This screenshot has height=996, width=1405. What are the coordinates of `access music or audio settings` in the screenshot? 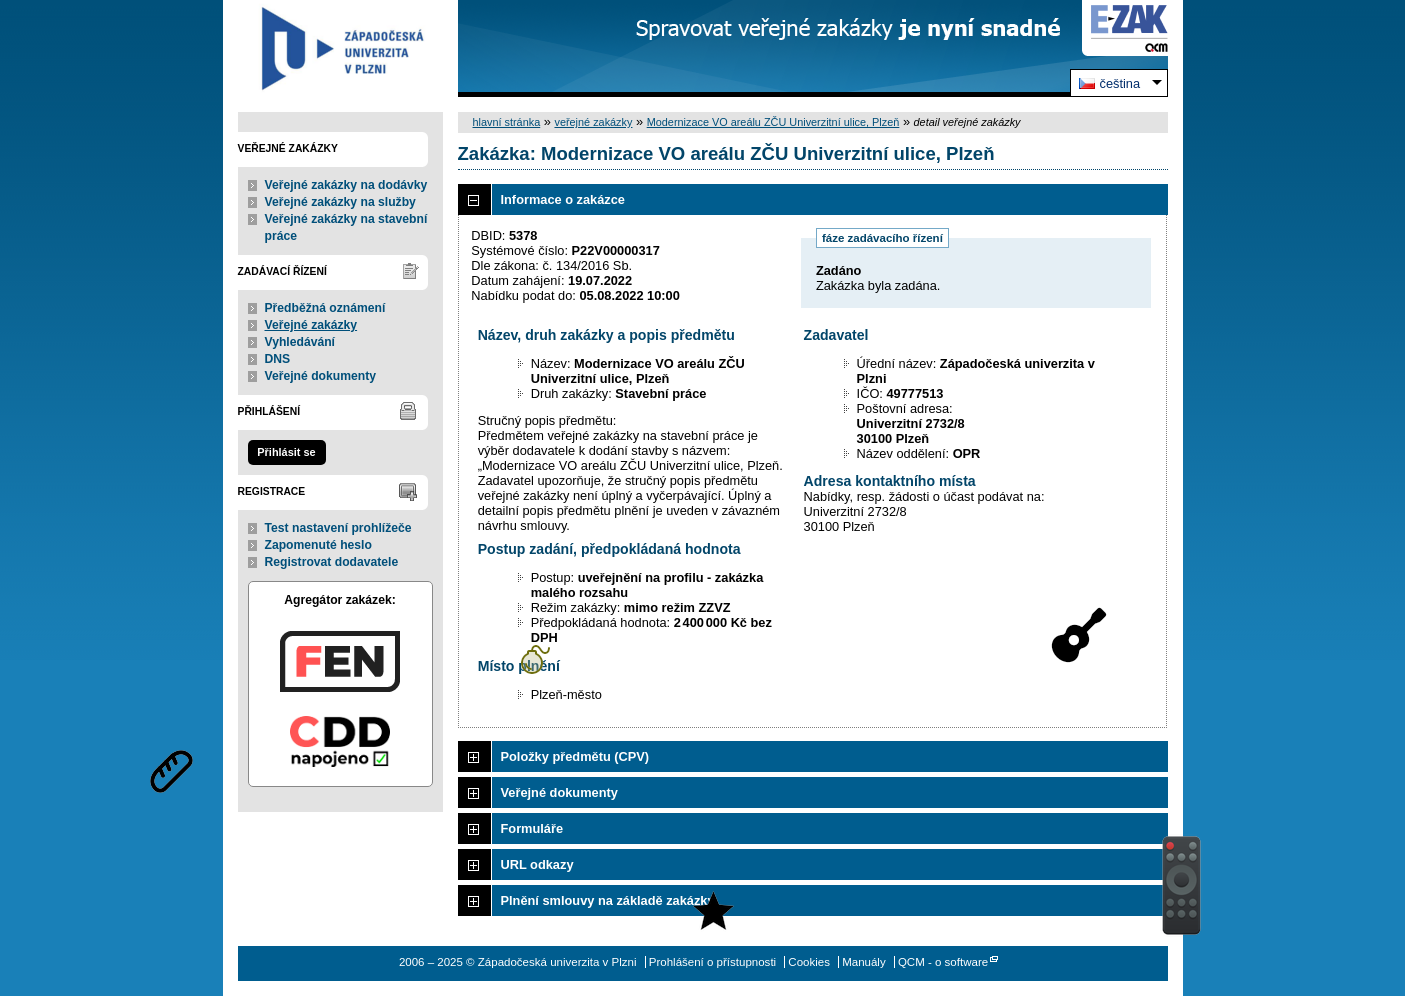 It's located at (1079, 635).